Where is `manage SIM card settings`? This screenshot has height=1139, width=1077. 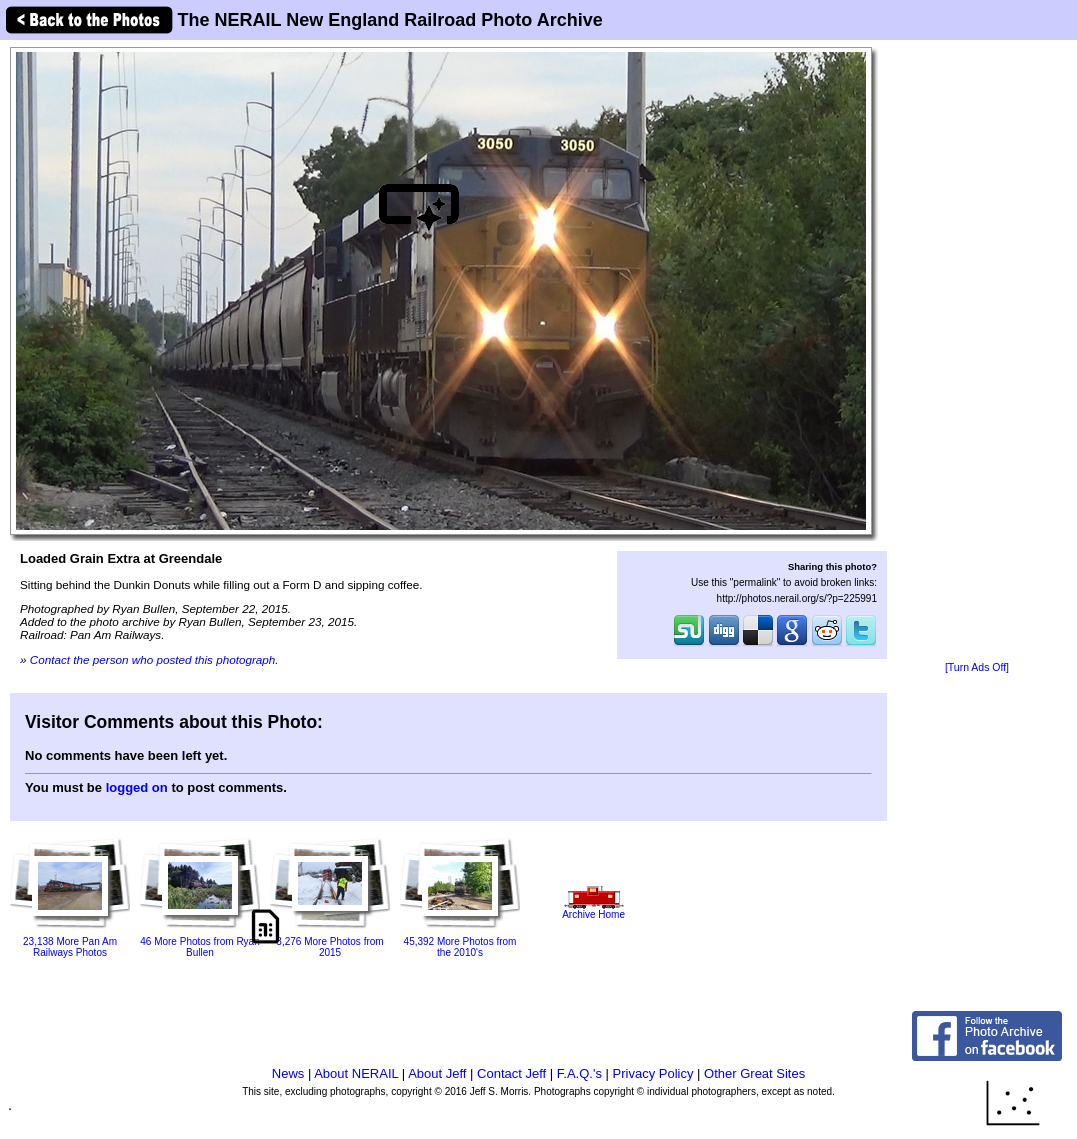 manage SIM card settings is located at coordinates (265, 926).